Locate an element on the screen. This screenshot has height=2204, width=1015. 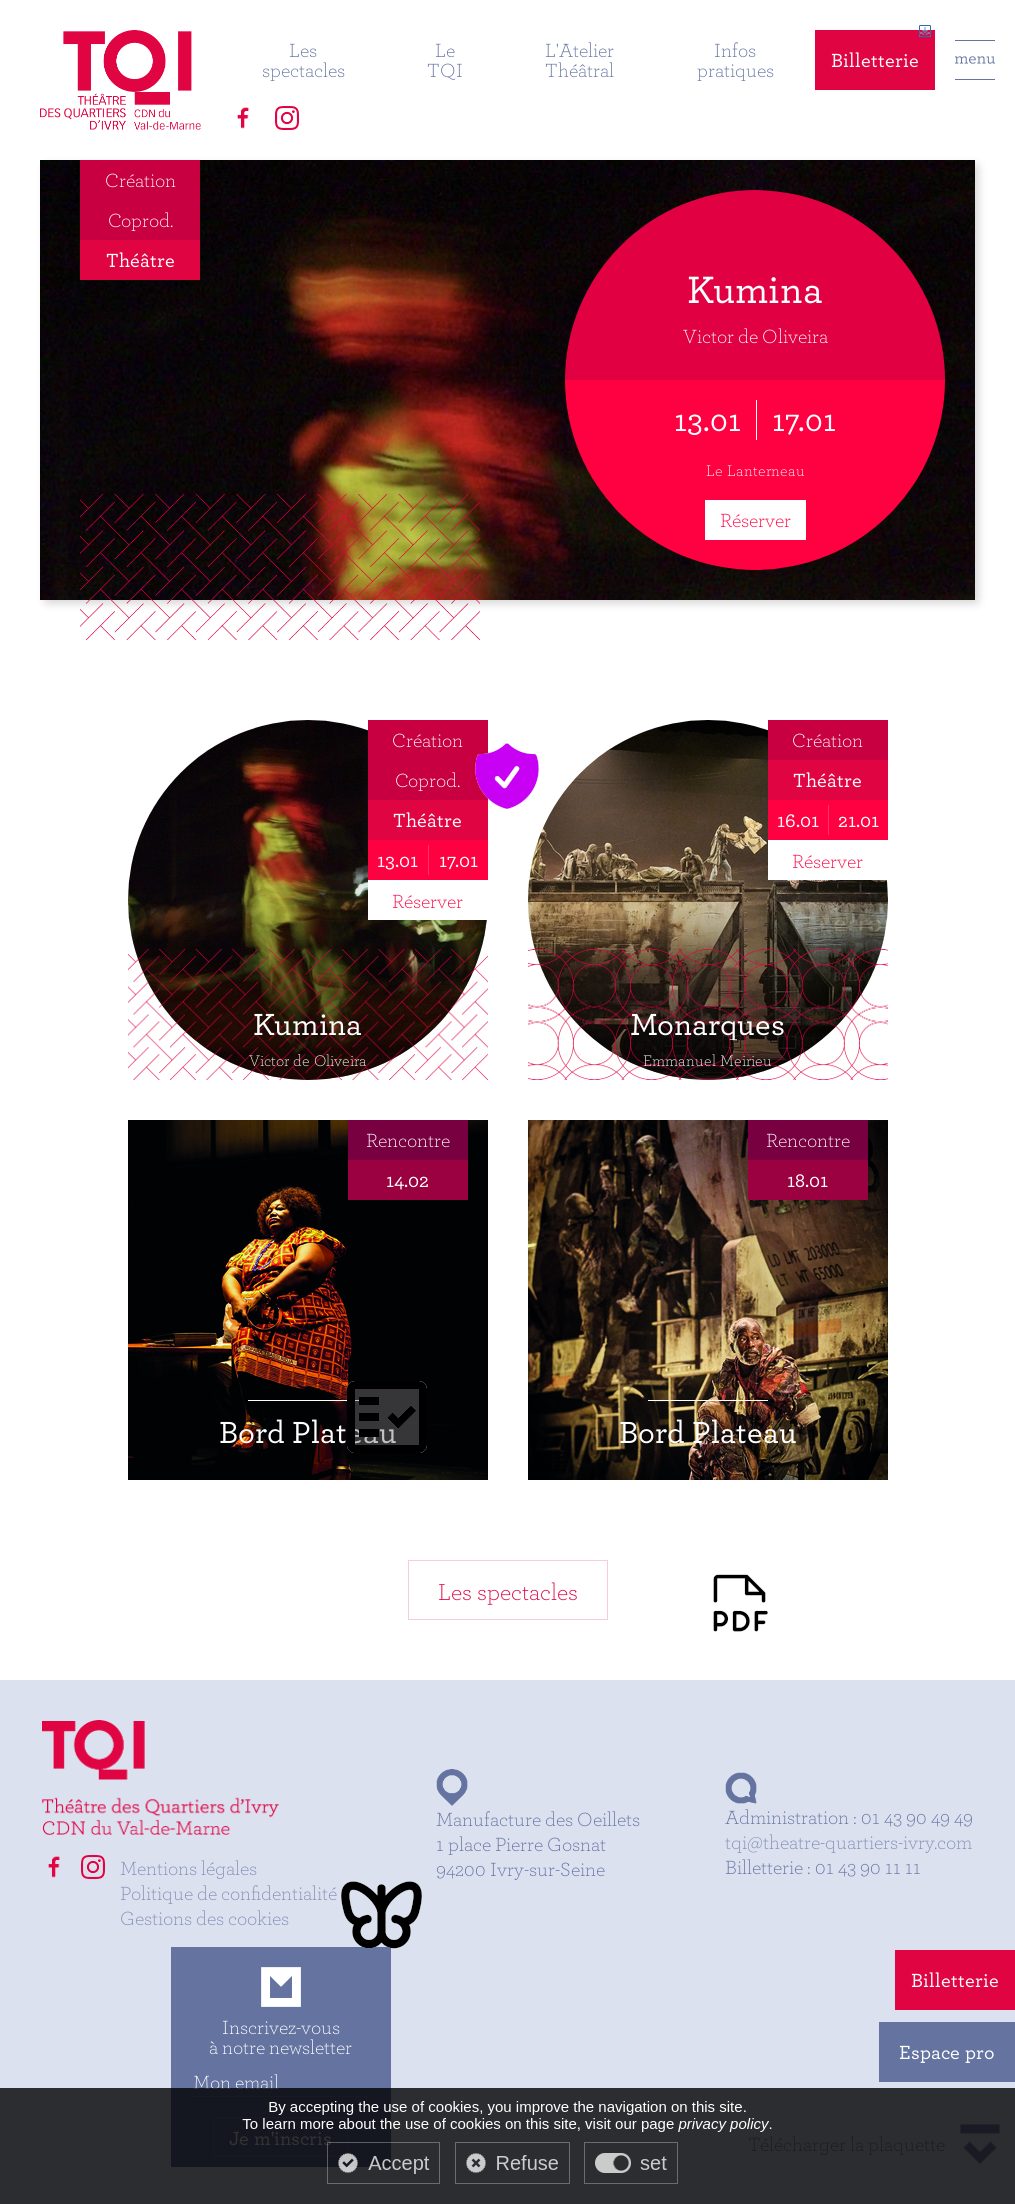
indicates a transformation or metamorphosis feature is located at coordinates (381, 1913).